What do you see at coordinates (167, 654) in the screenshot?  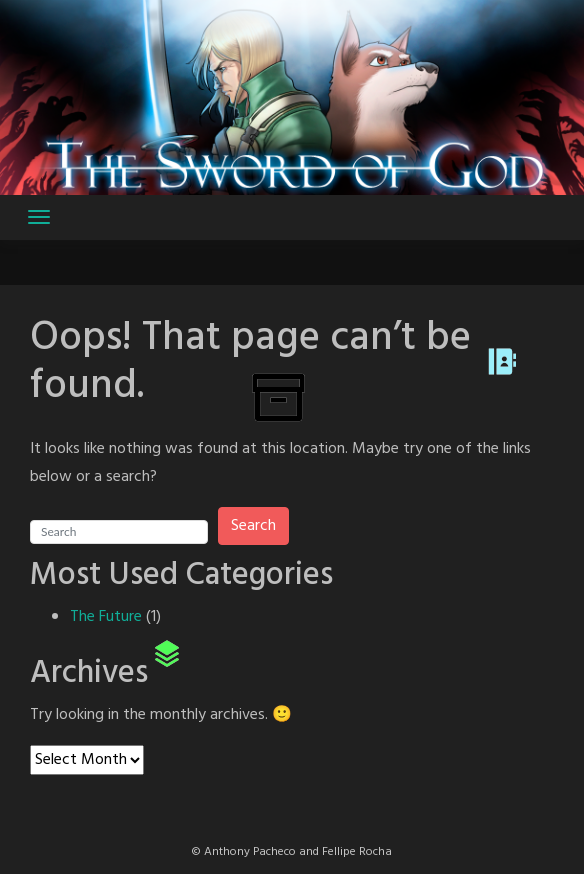 I see `view stacked layers or content` at bounding box center [167, 654].